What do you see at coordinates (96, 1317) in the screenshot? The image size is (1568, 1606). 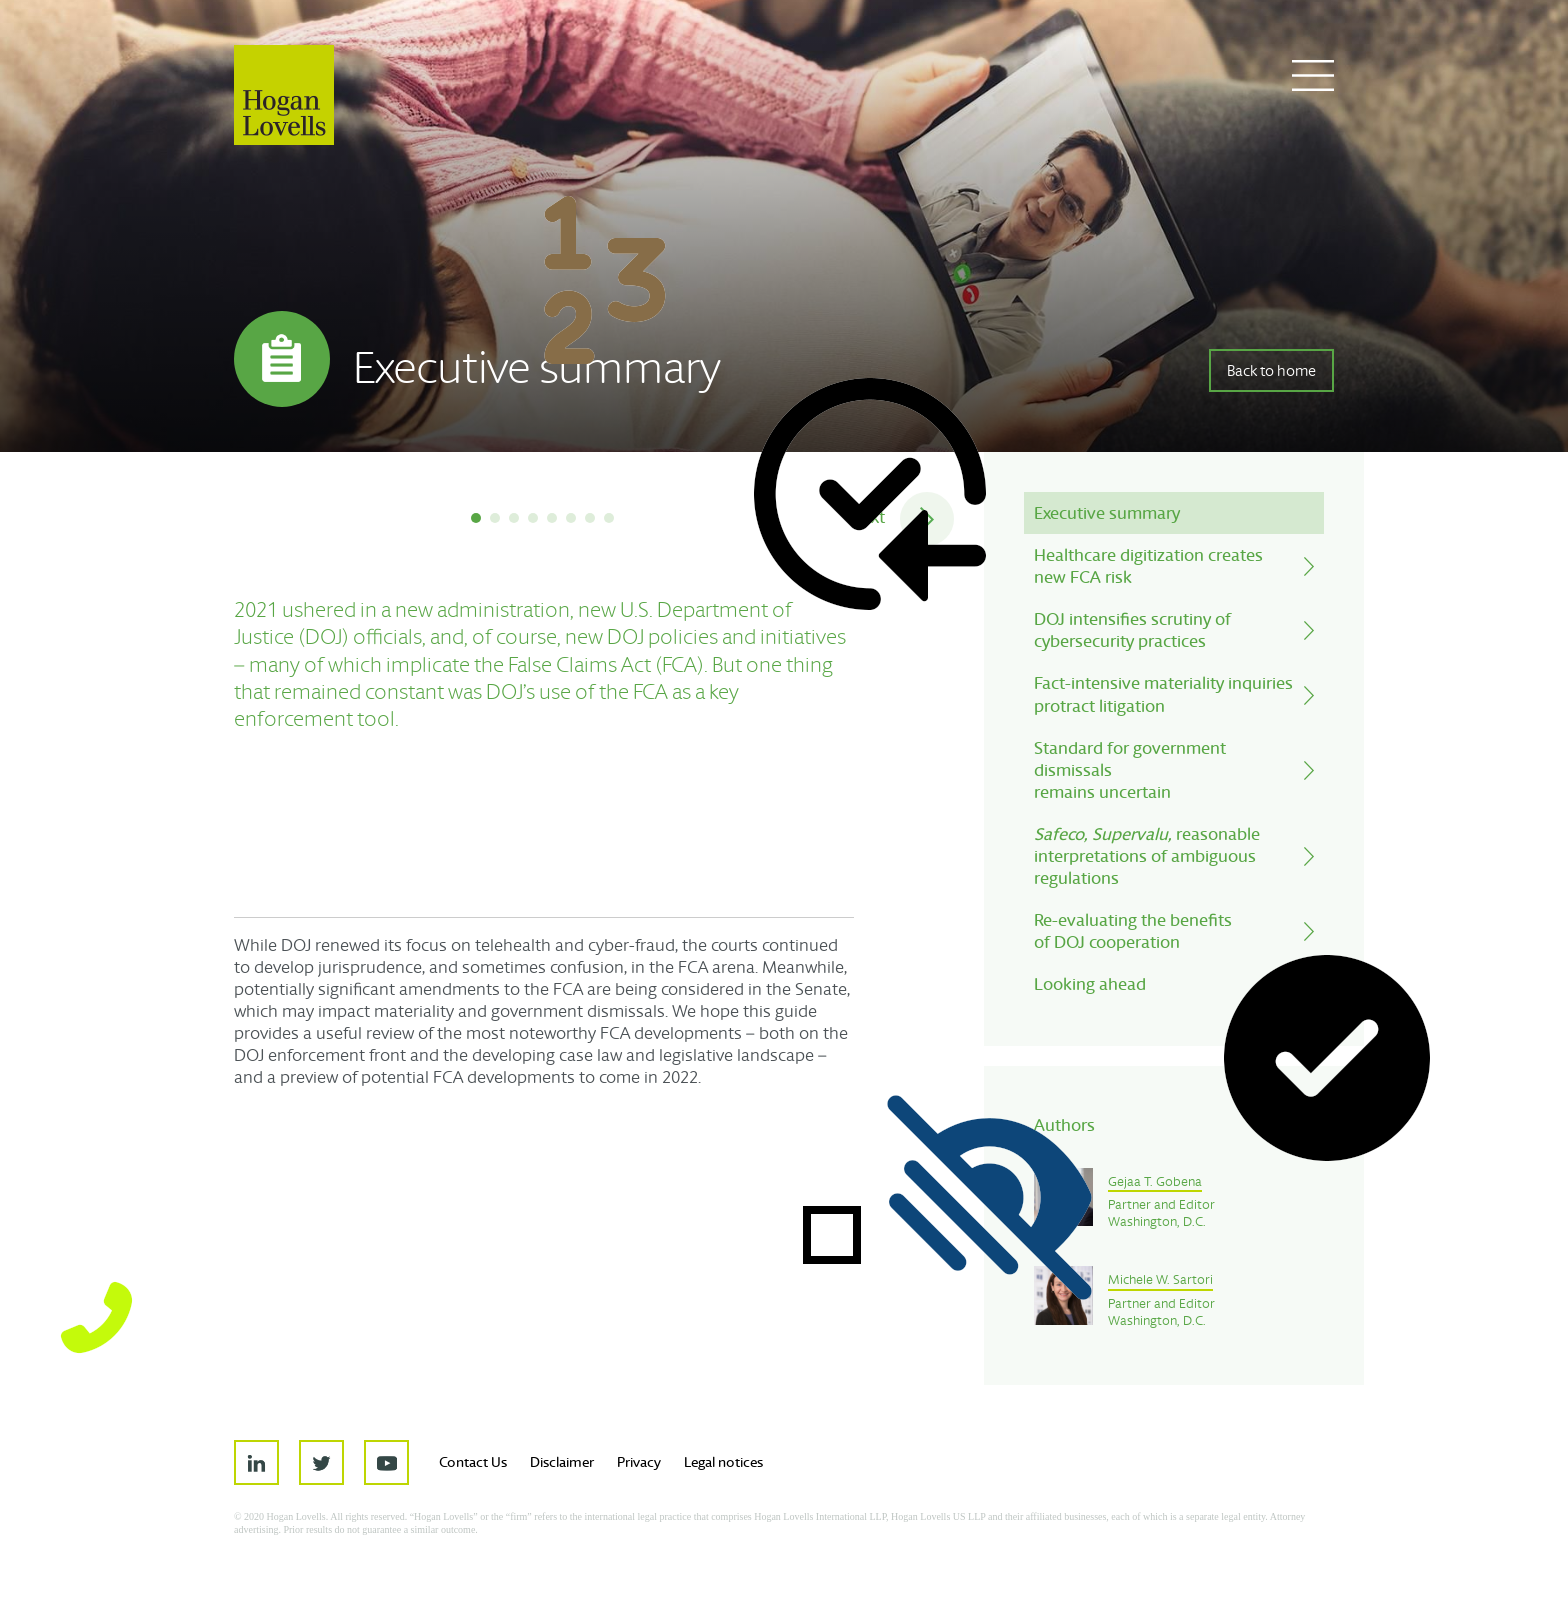 I see `make a phone call` at bounding box center [96, 1317].